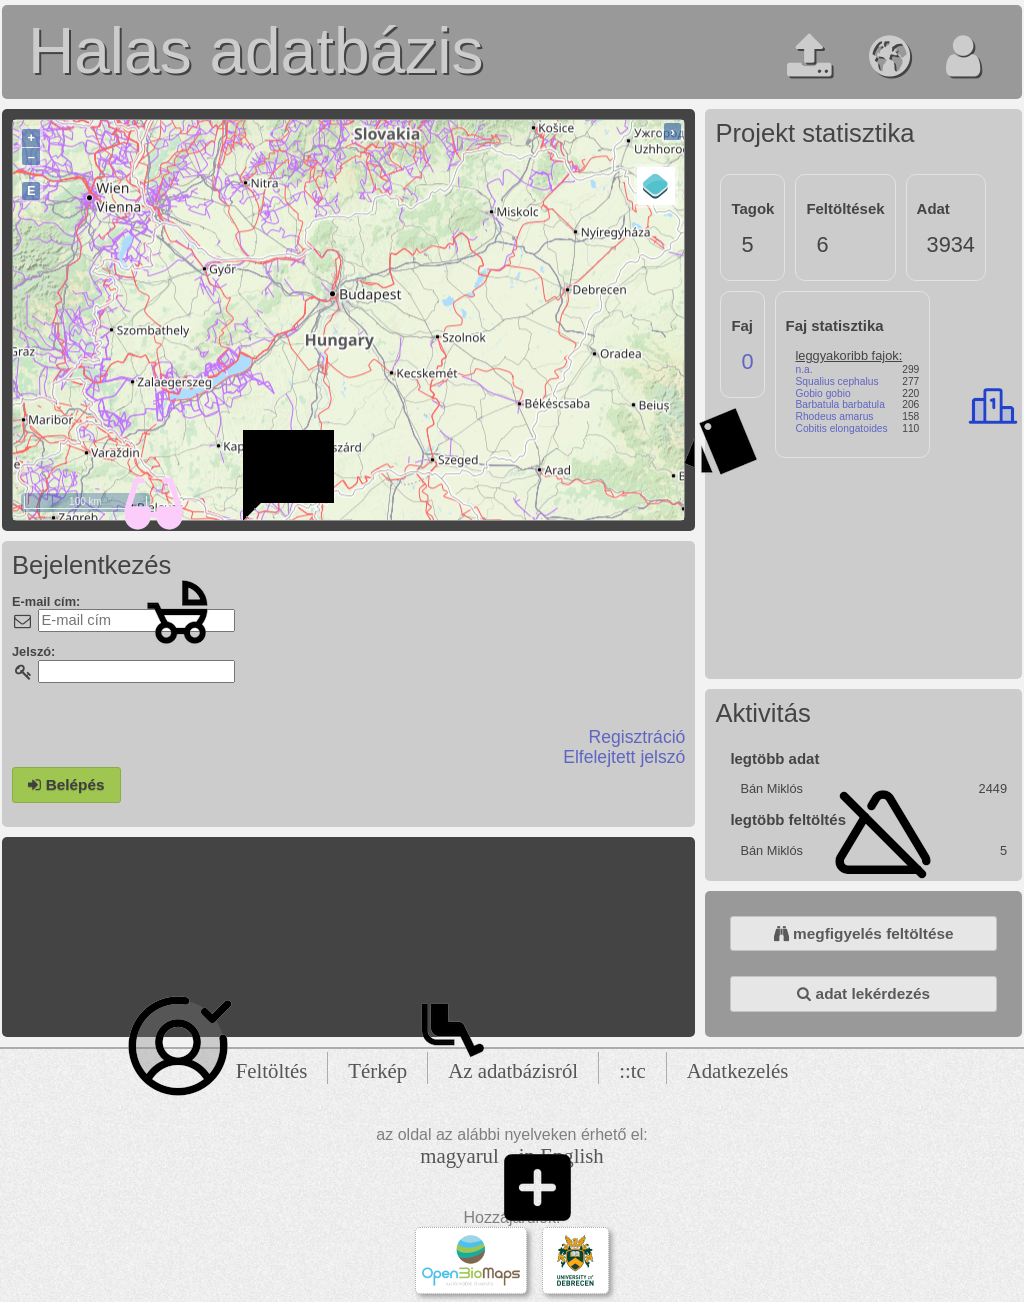 The height and width of the screenshot is (1302, 1024). What do you see at coordinates (178, 1046) in the screenshot?
I see `verified user profile` at bounding box center [178, 1046].